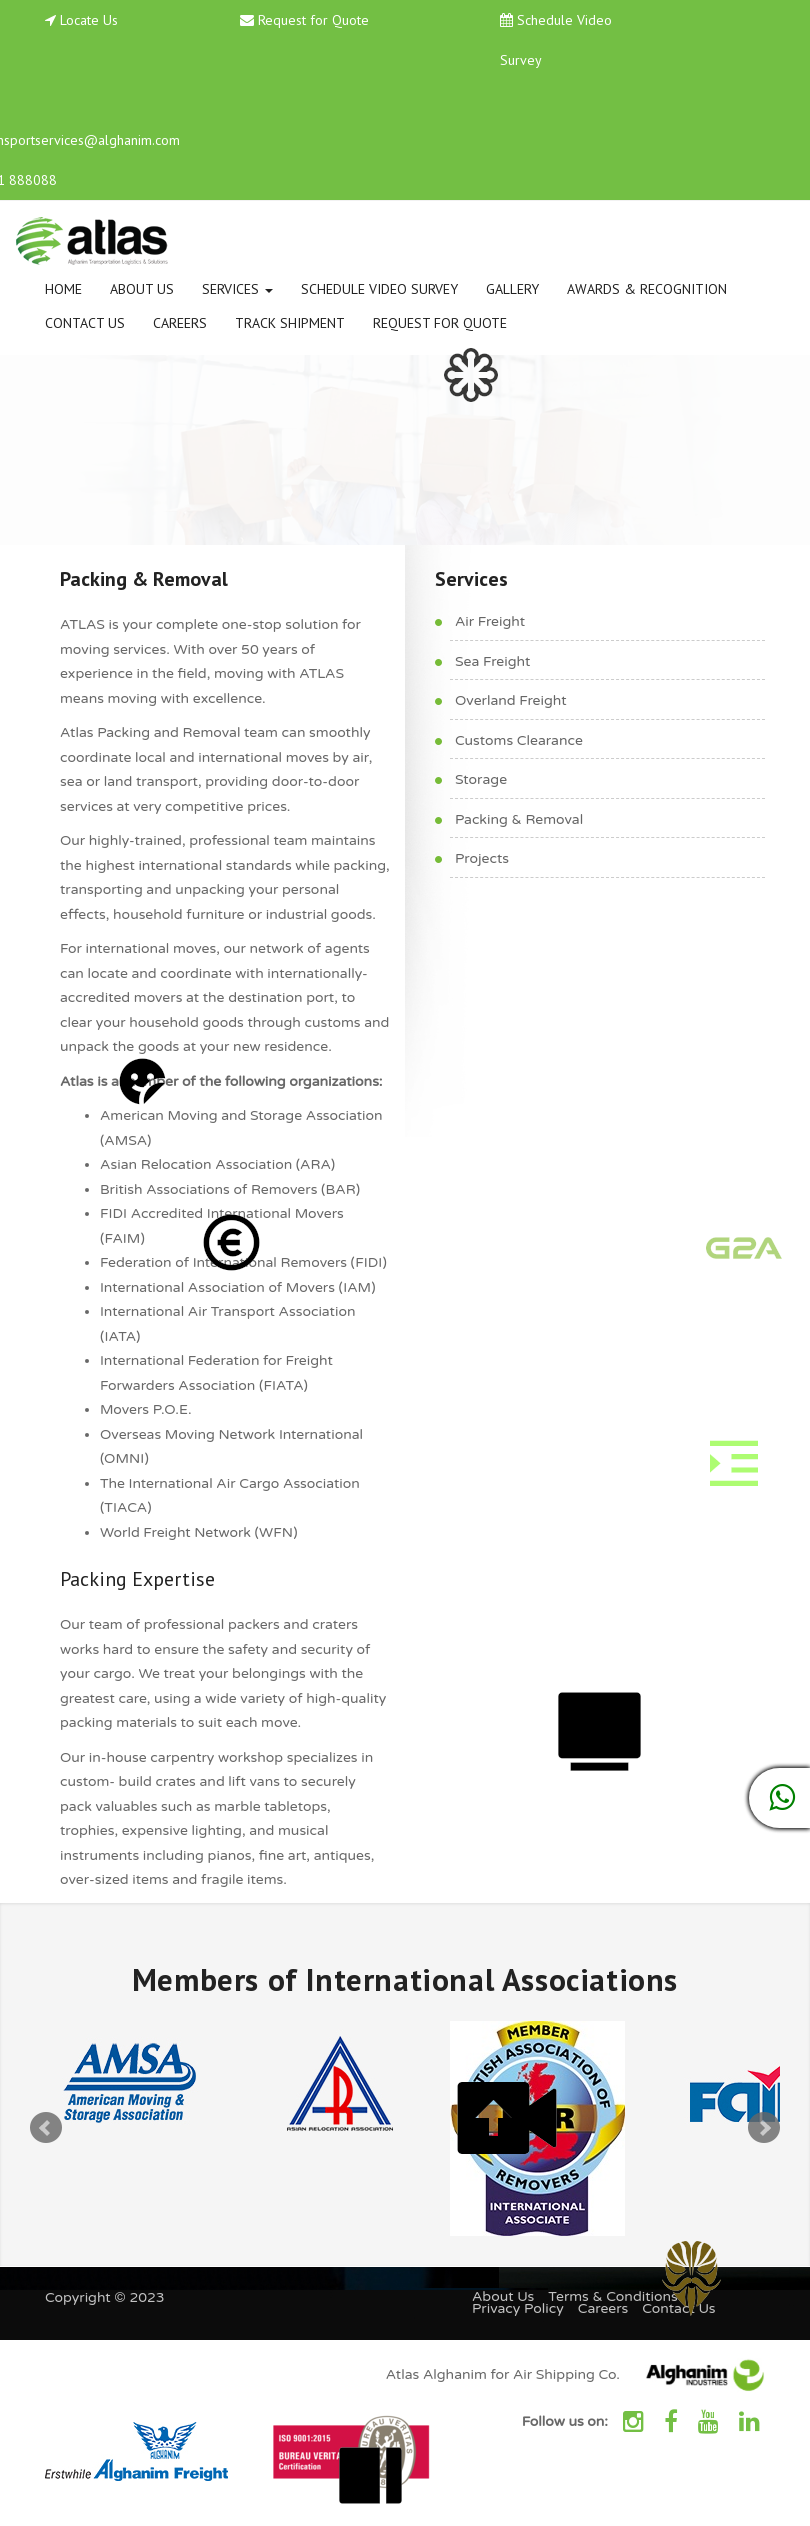 The image size is (810, 2526). I want to click on access tv or display settings, so click(599, 1729).